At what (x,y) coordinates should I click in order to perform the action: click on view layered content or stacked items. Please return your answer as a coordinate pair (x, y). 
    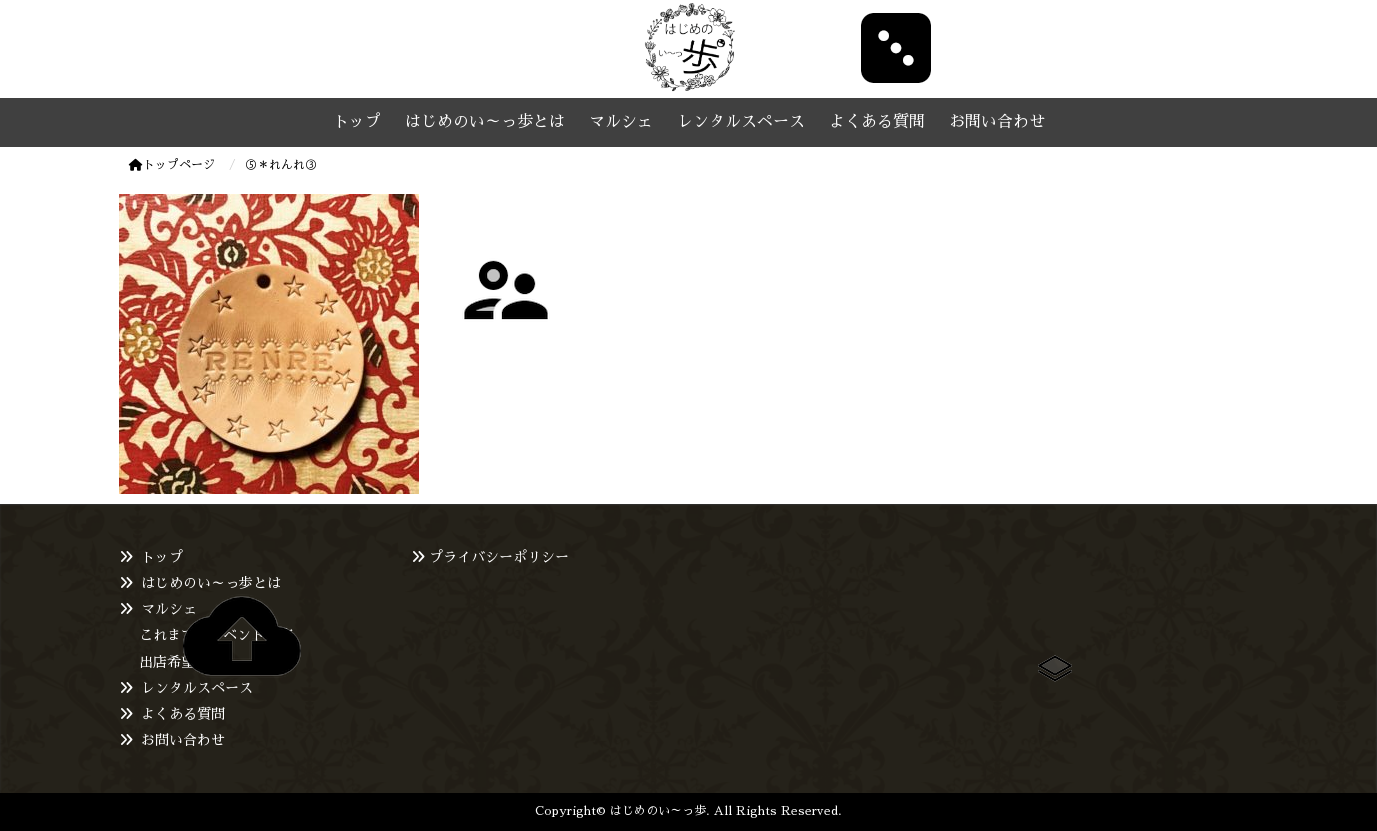
    Looking at the image, I should click on (1055, 669).